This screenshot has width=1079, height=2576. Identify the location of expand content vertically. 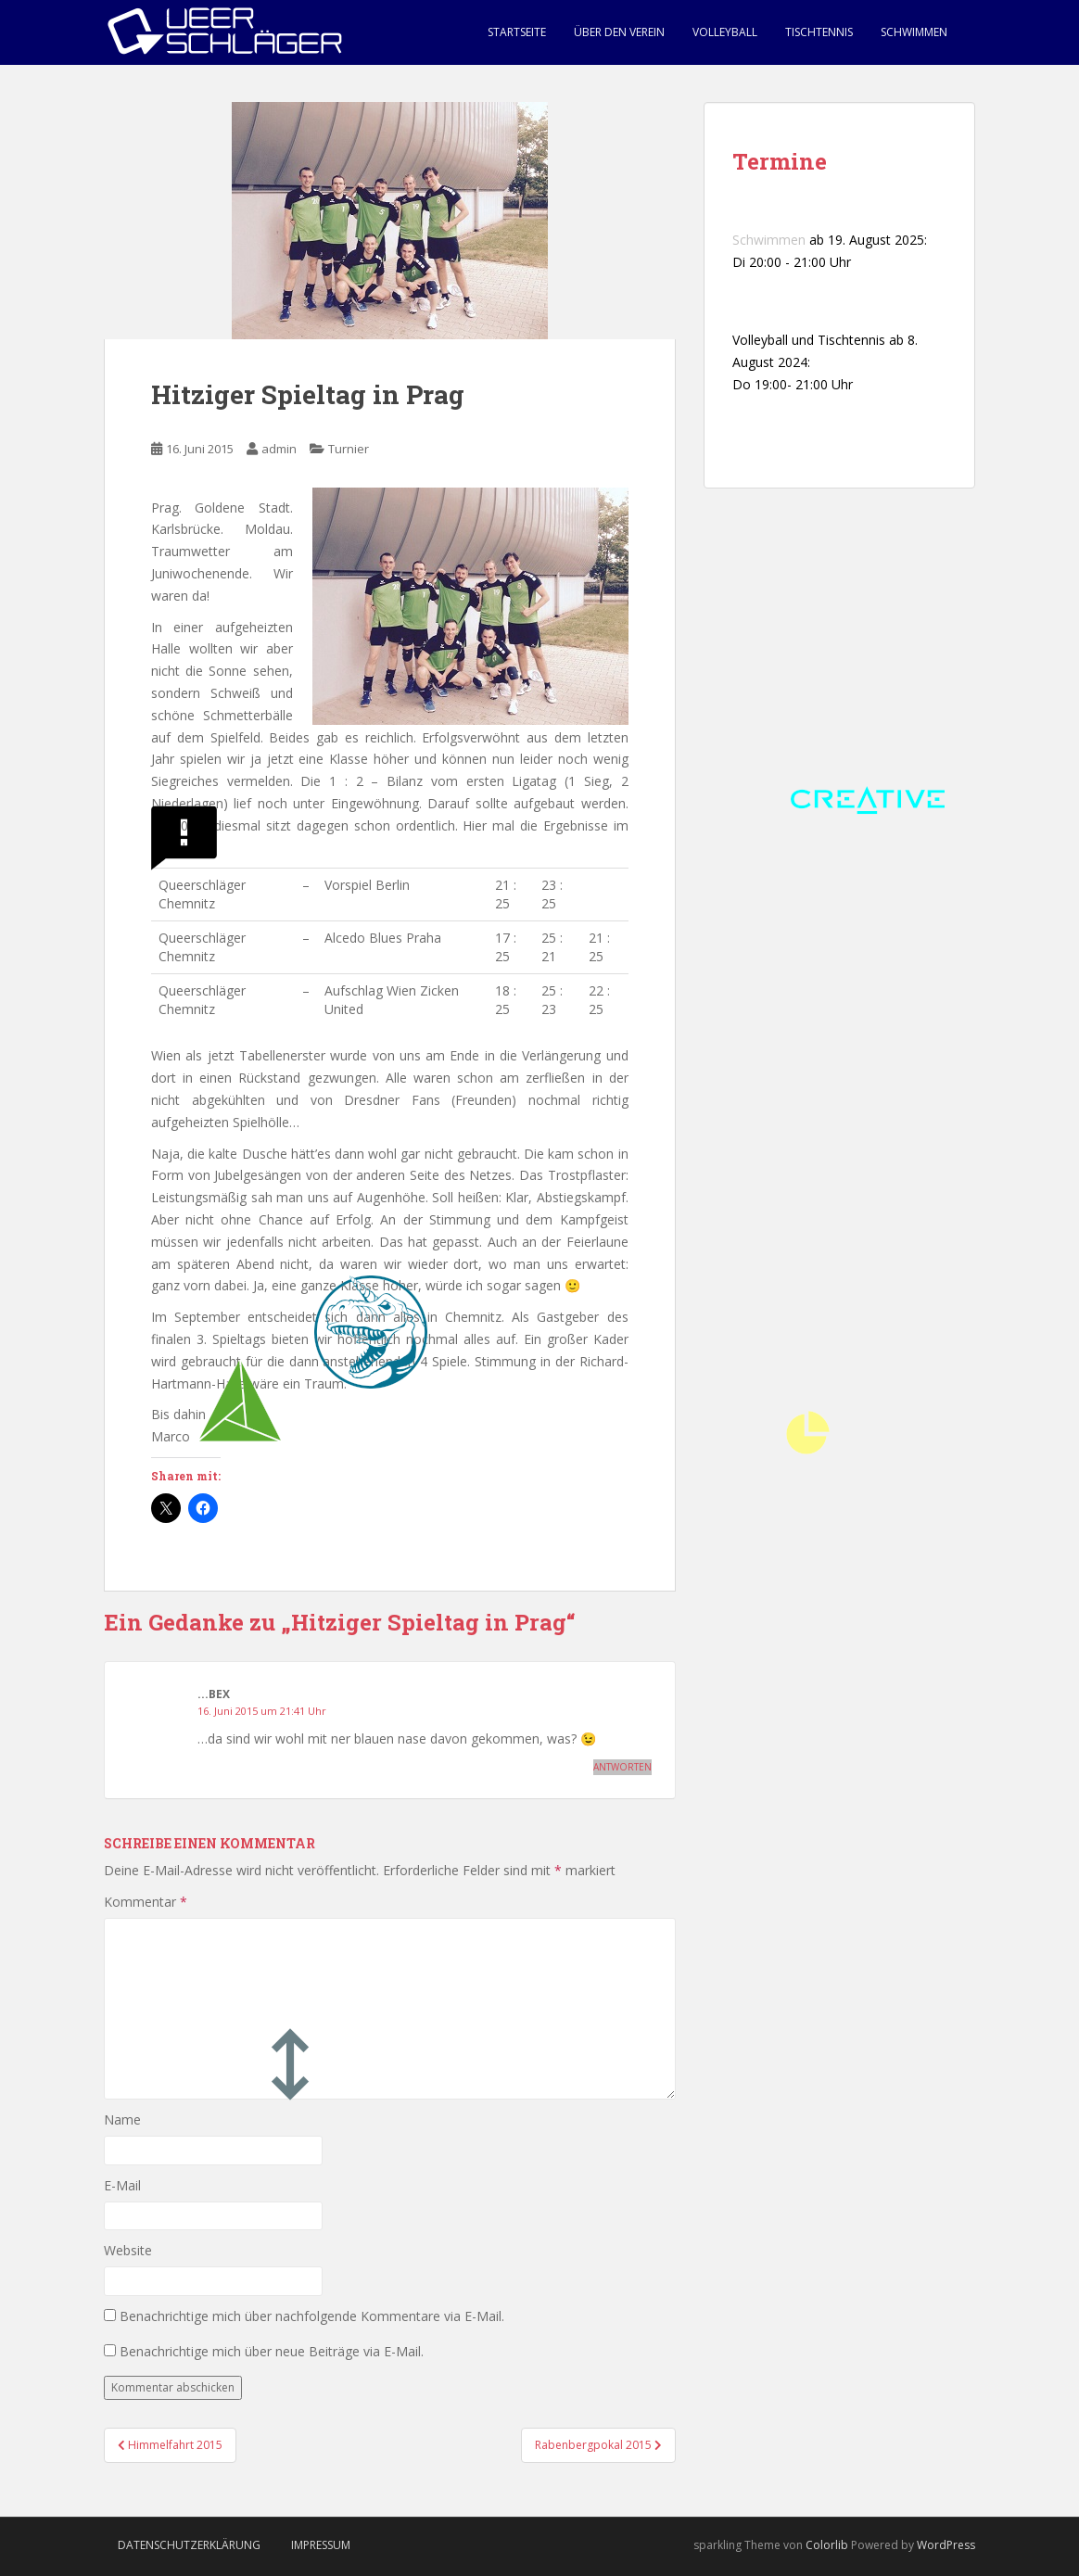
(290, 2064).